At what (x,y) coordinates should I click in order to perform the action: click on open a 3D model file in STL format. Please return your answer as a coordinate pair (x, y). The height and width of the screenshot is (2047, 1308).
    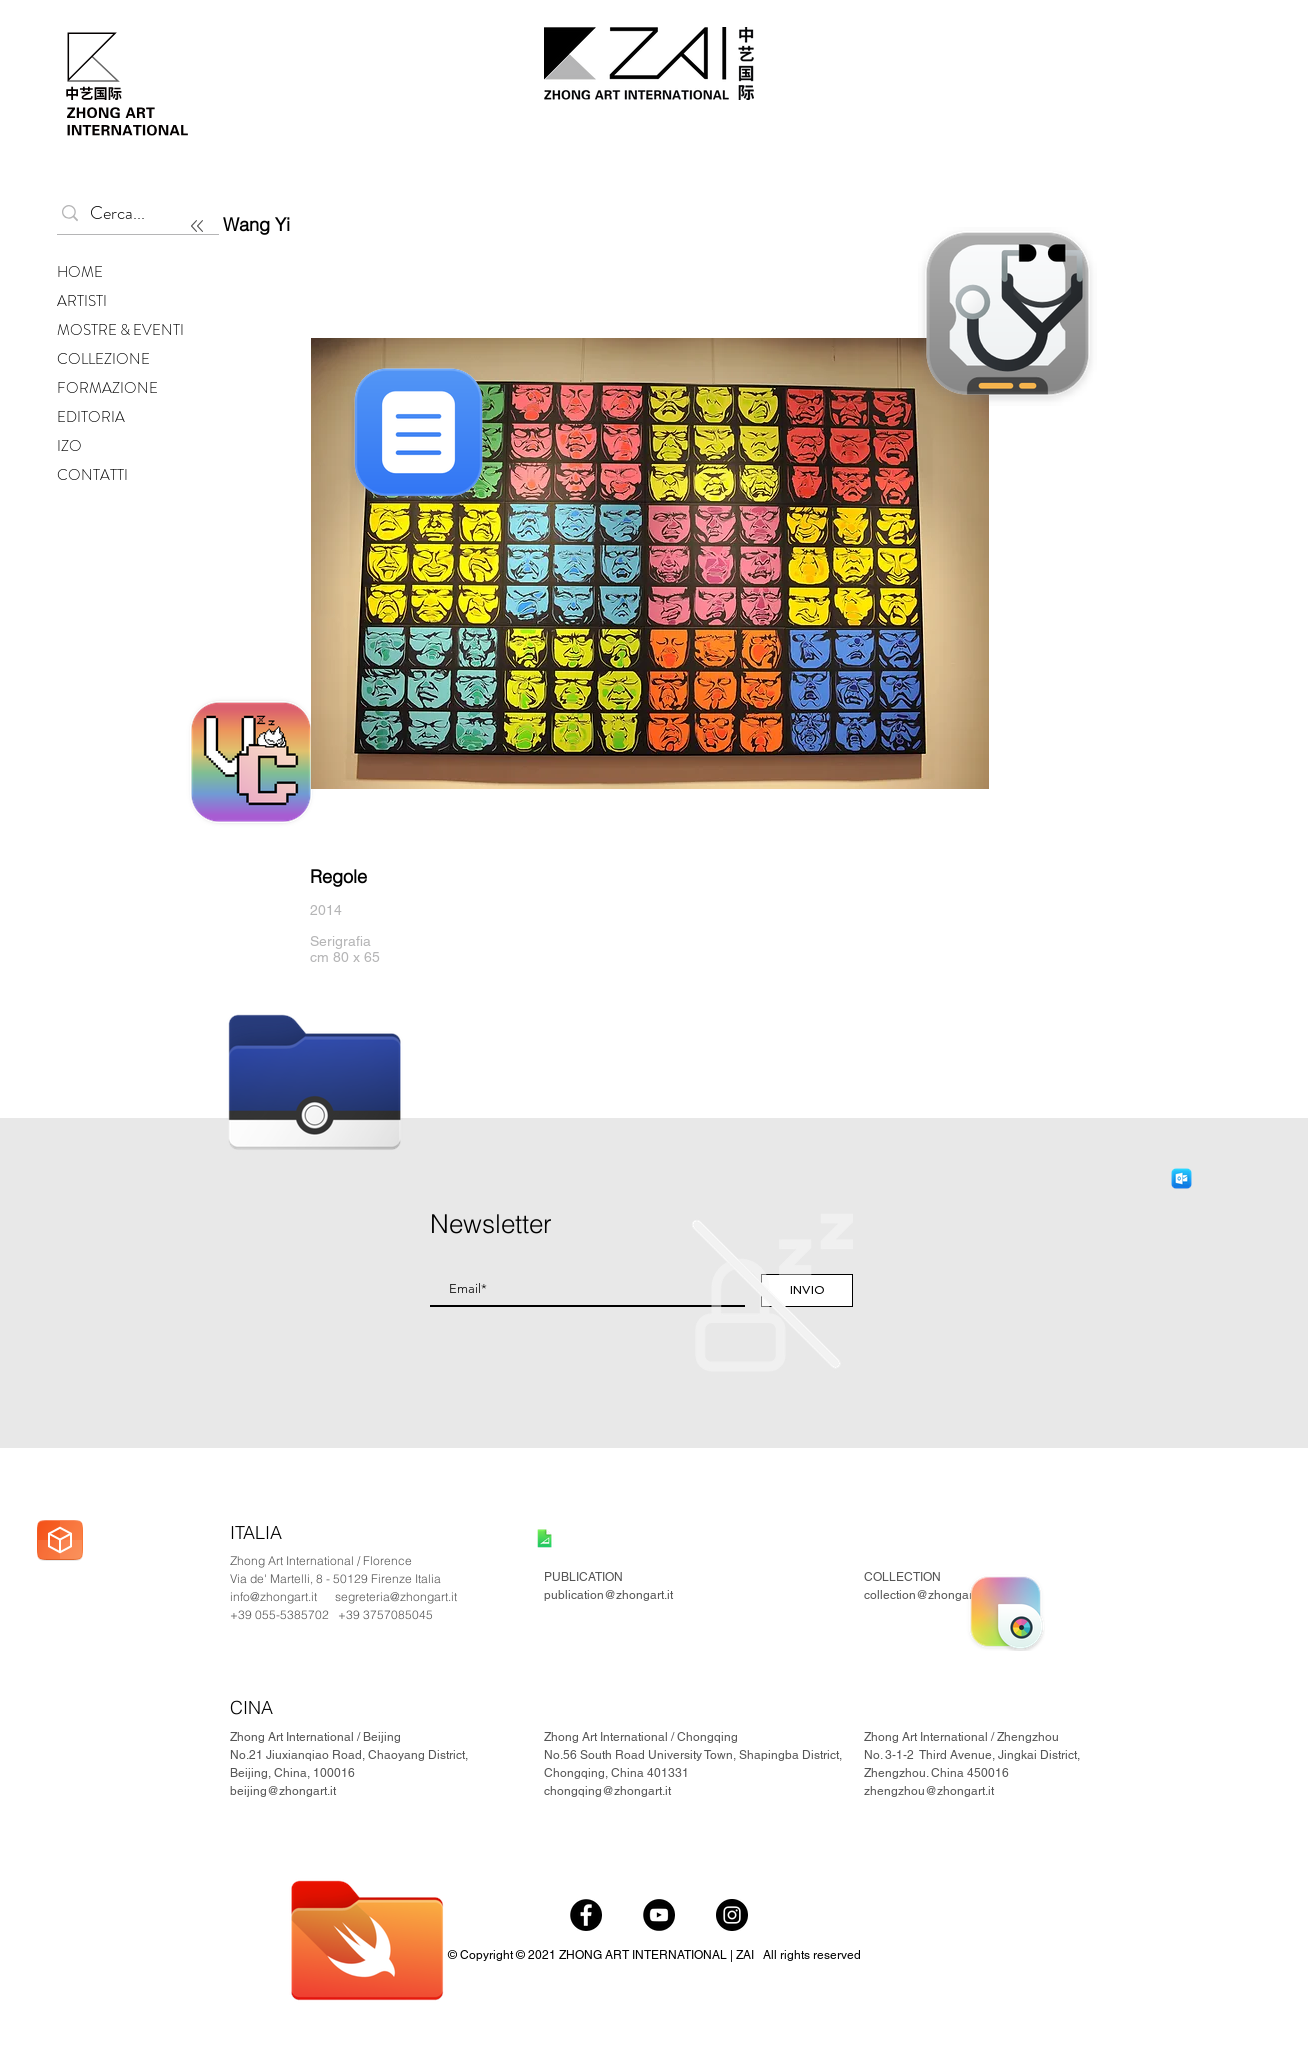
    Looking at the image, I should click on (60, 1539).